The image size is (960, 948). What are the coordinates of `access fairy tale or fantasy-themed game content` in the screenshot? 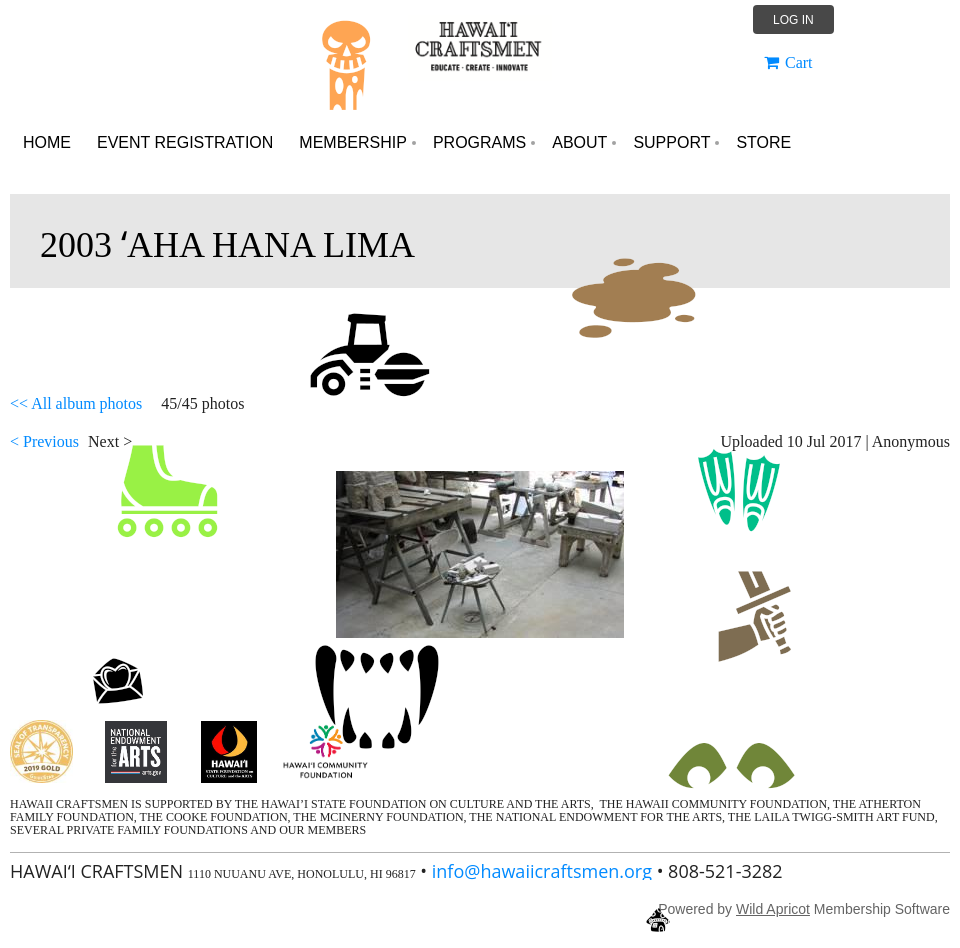 It's located at (658, 920).